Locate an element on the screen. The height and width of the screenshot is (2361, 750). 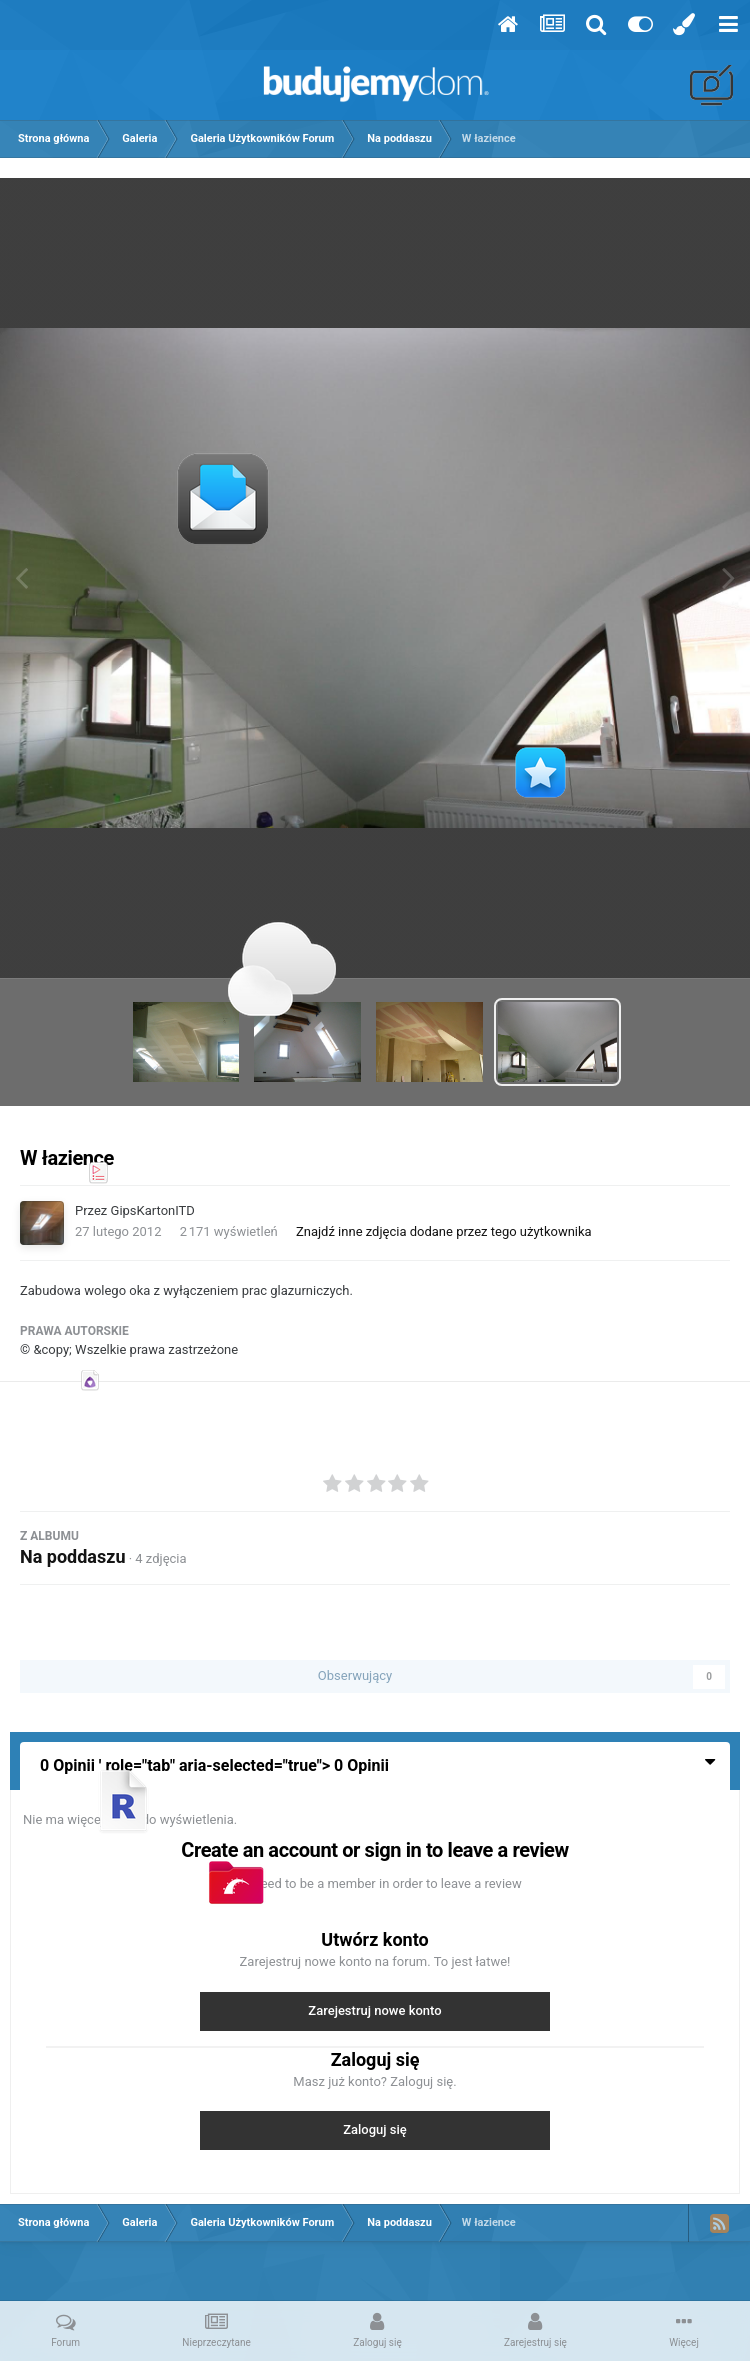
a meson build system configuration file is located at coordinates (90, 1380).